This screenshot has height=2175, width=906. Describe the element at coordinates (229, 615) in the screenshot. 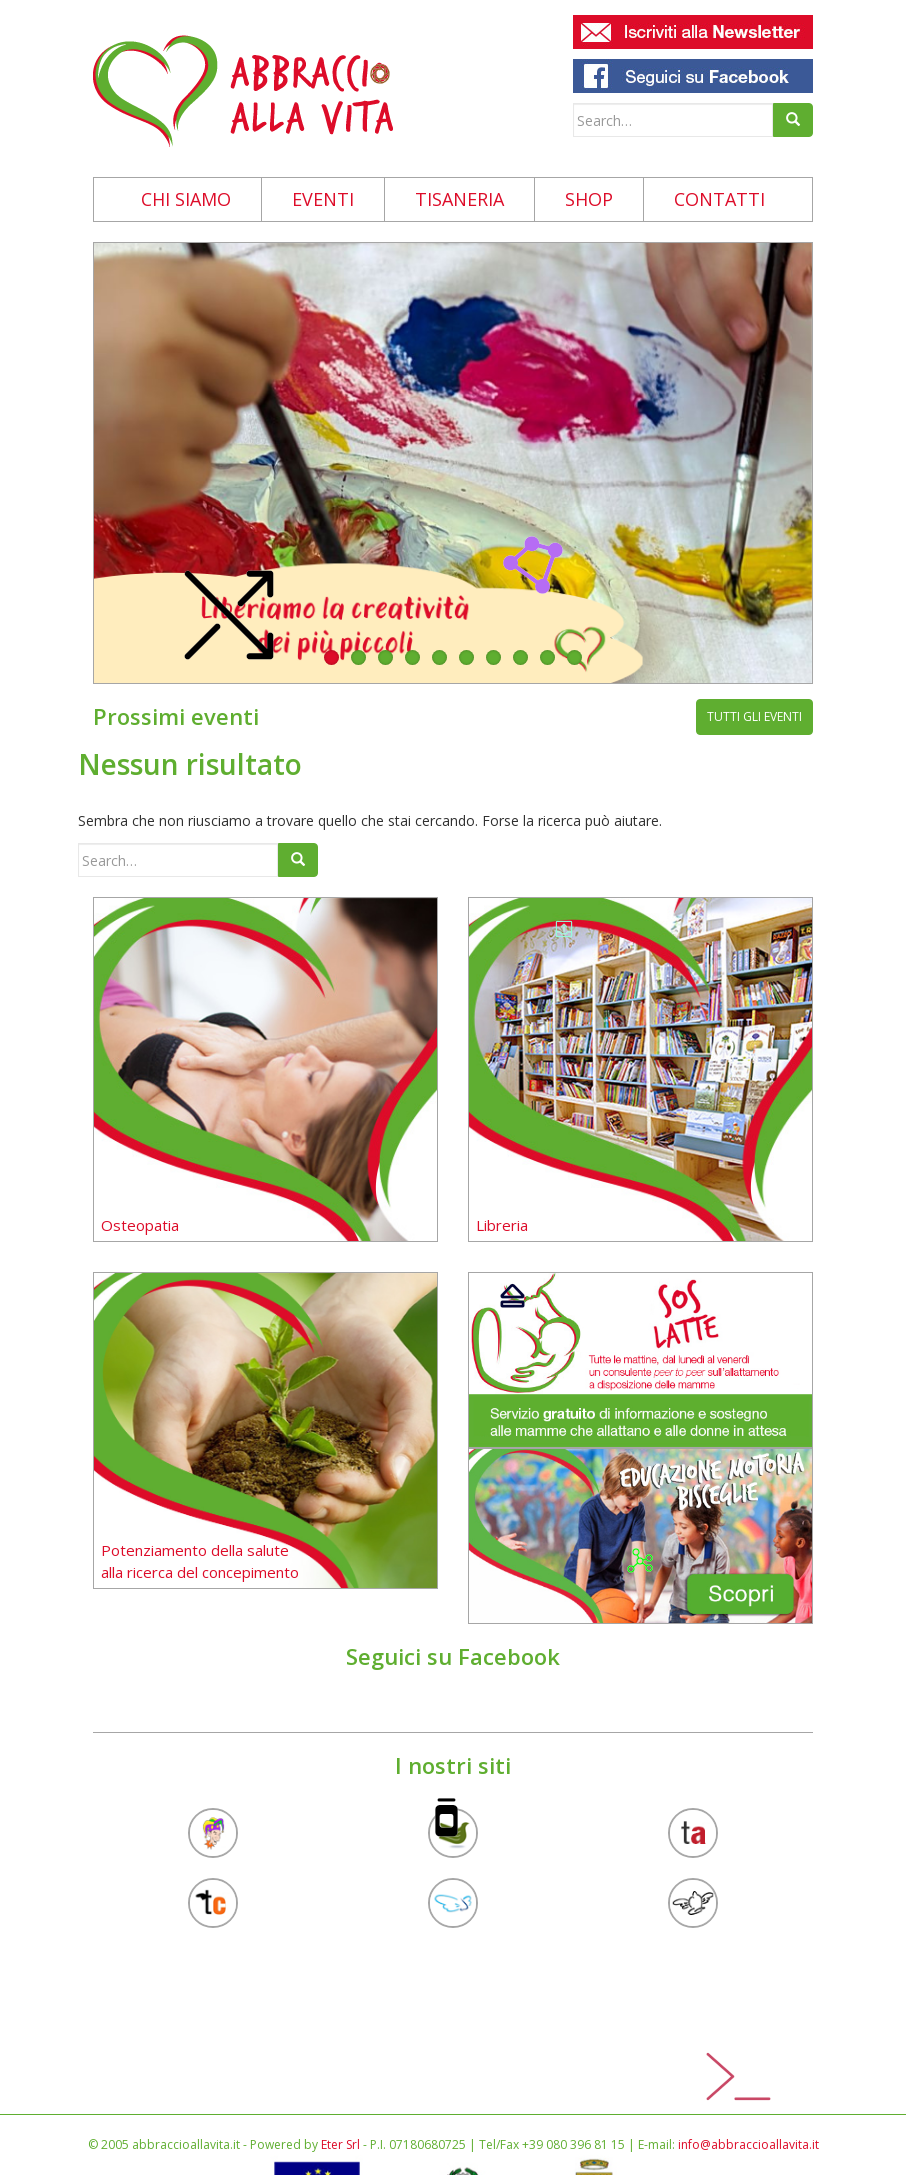

I see `shuffle playback order` at that location.